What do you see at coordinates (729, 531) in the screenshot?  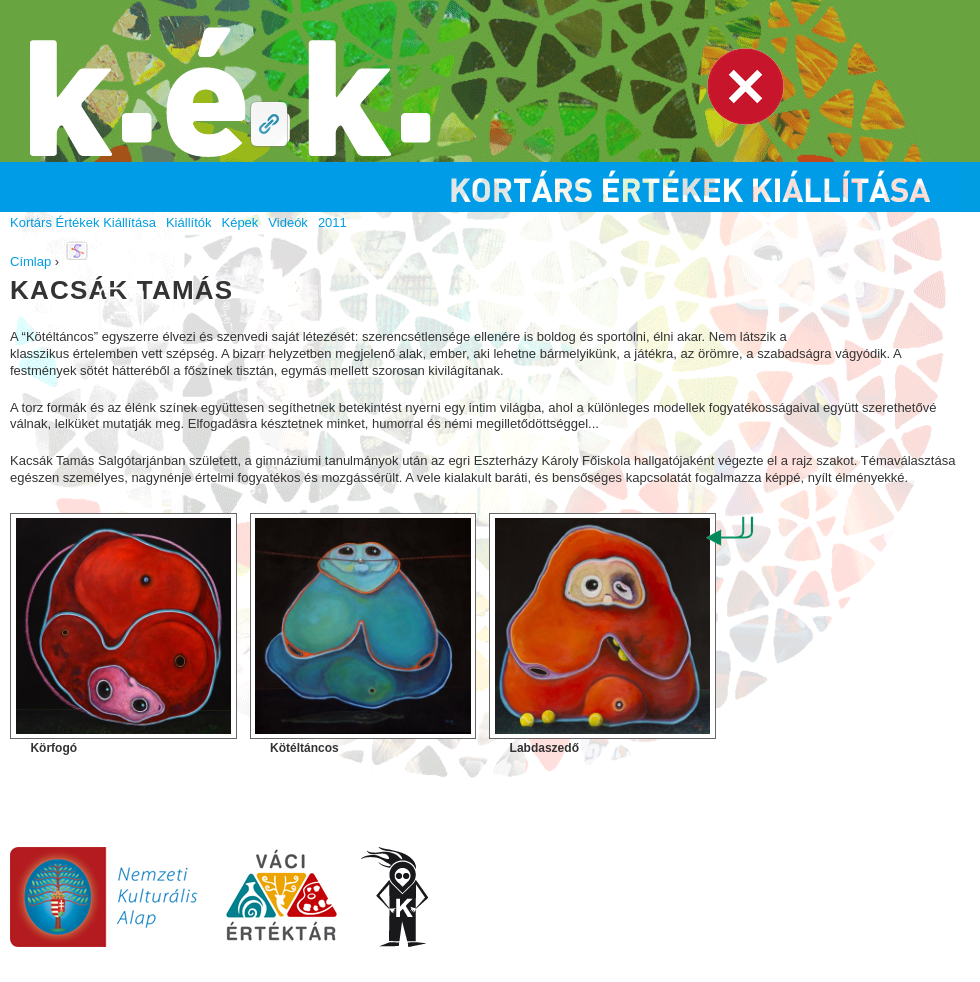 I see `reply to all recipients of an email` at bounding box center [729, 531].